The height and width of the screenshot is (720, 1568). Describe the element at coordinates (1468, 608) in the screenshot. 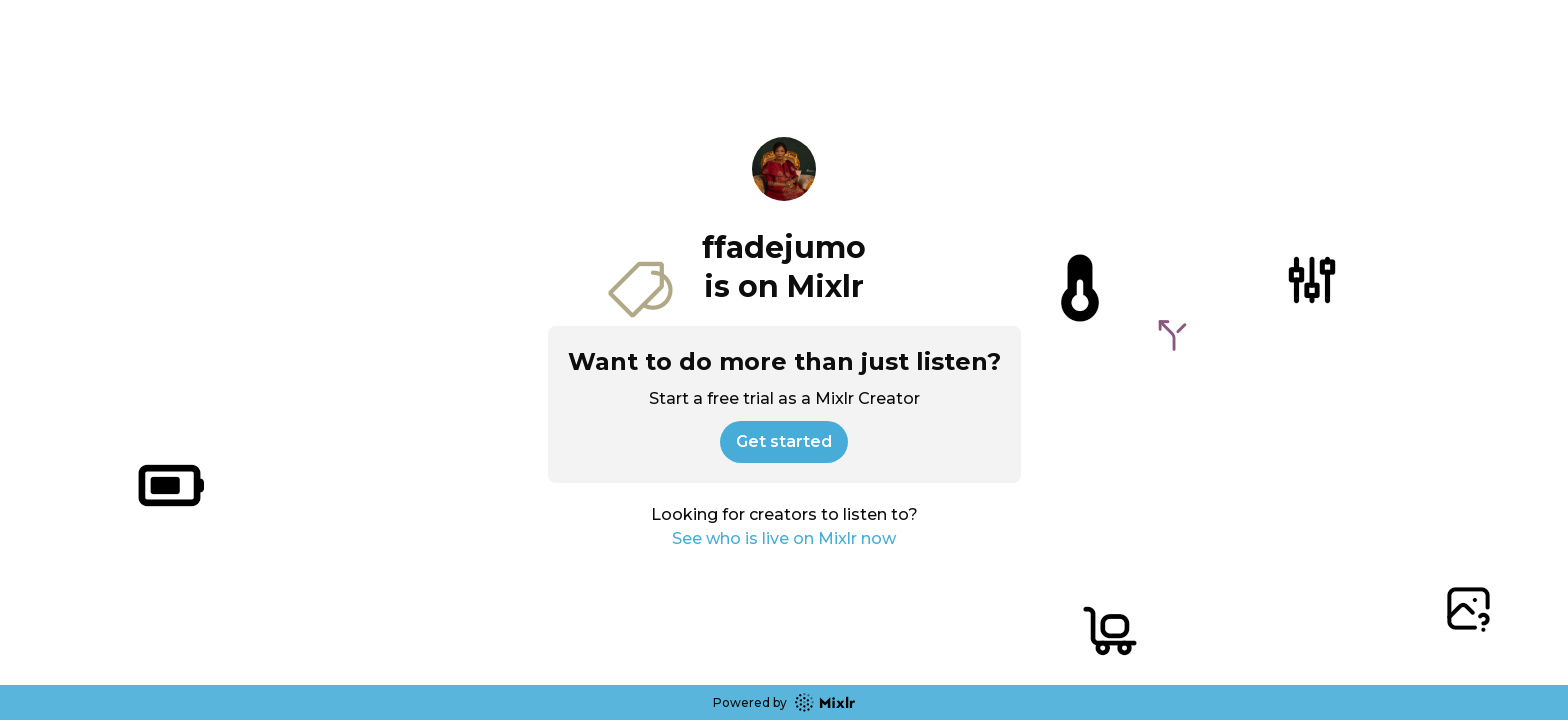

I see `unknown or missing image` at that location.